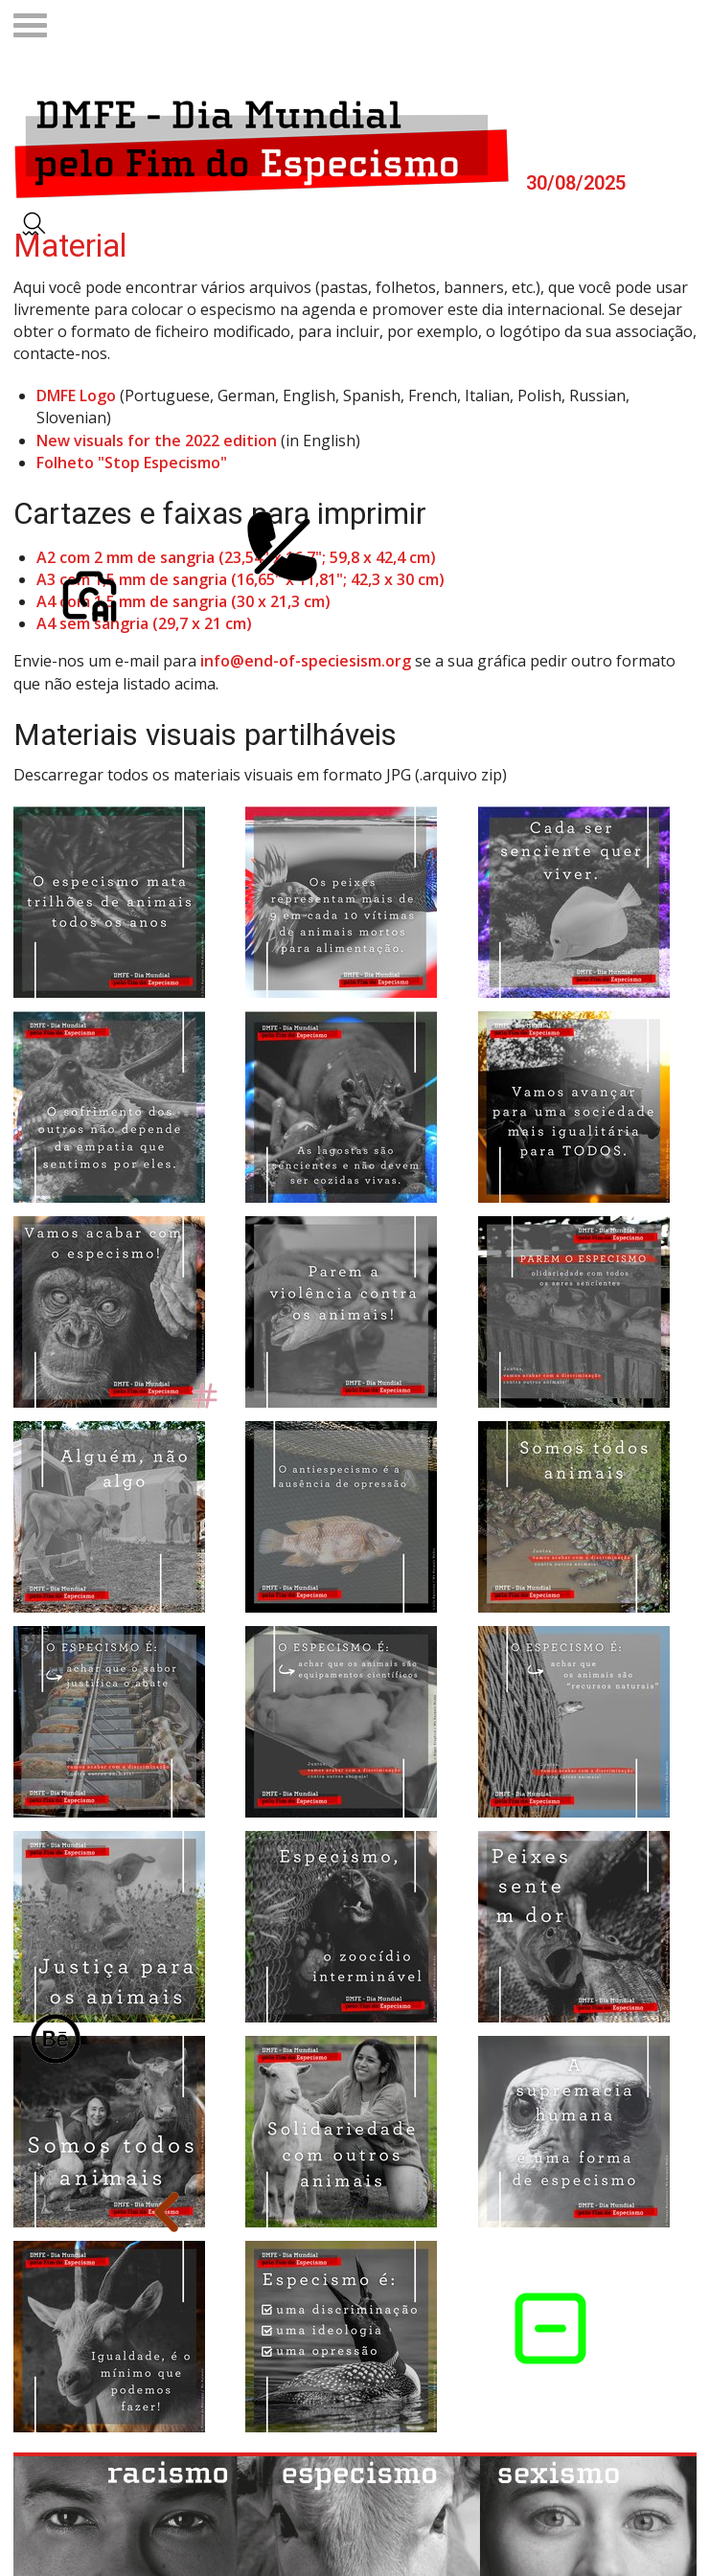  What do you see at coordinates (34, 223) in the screenshot?
I see `perform a fuzzy or approximate search` at bounding box center [34, 223].